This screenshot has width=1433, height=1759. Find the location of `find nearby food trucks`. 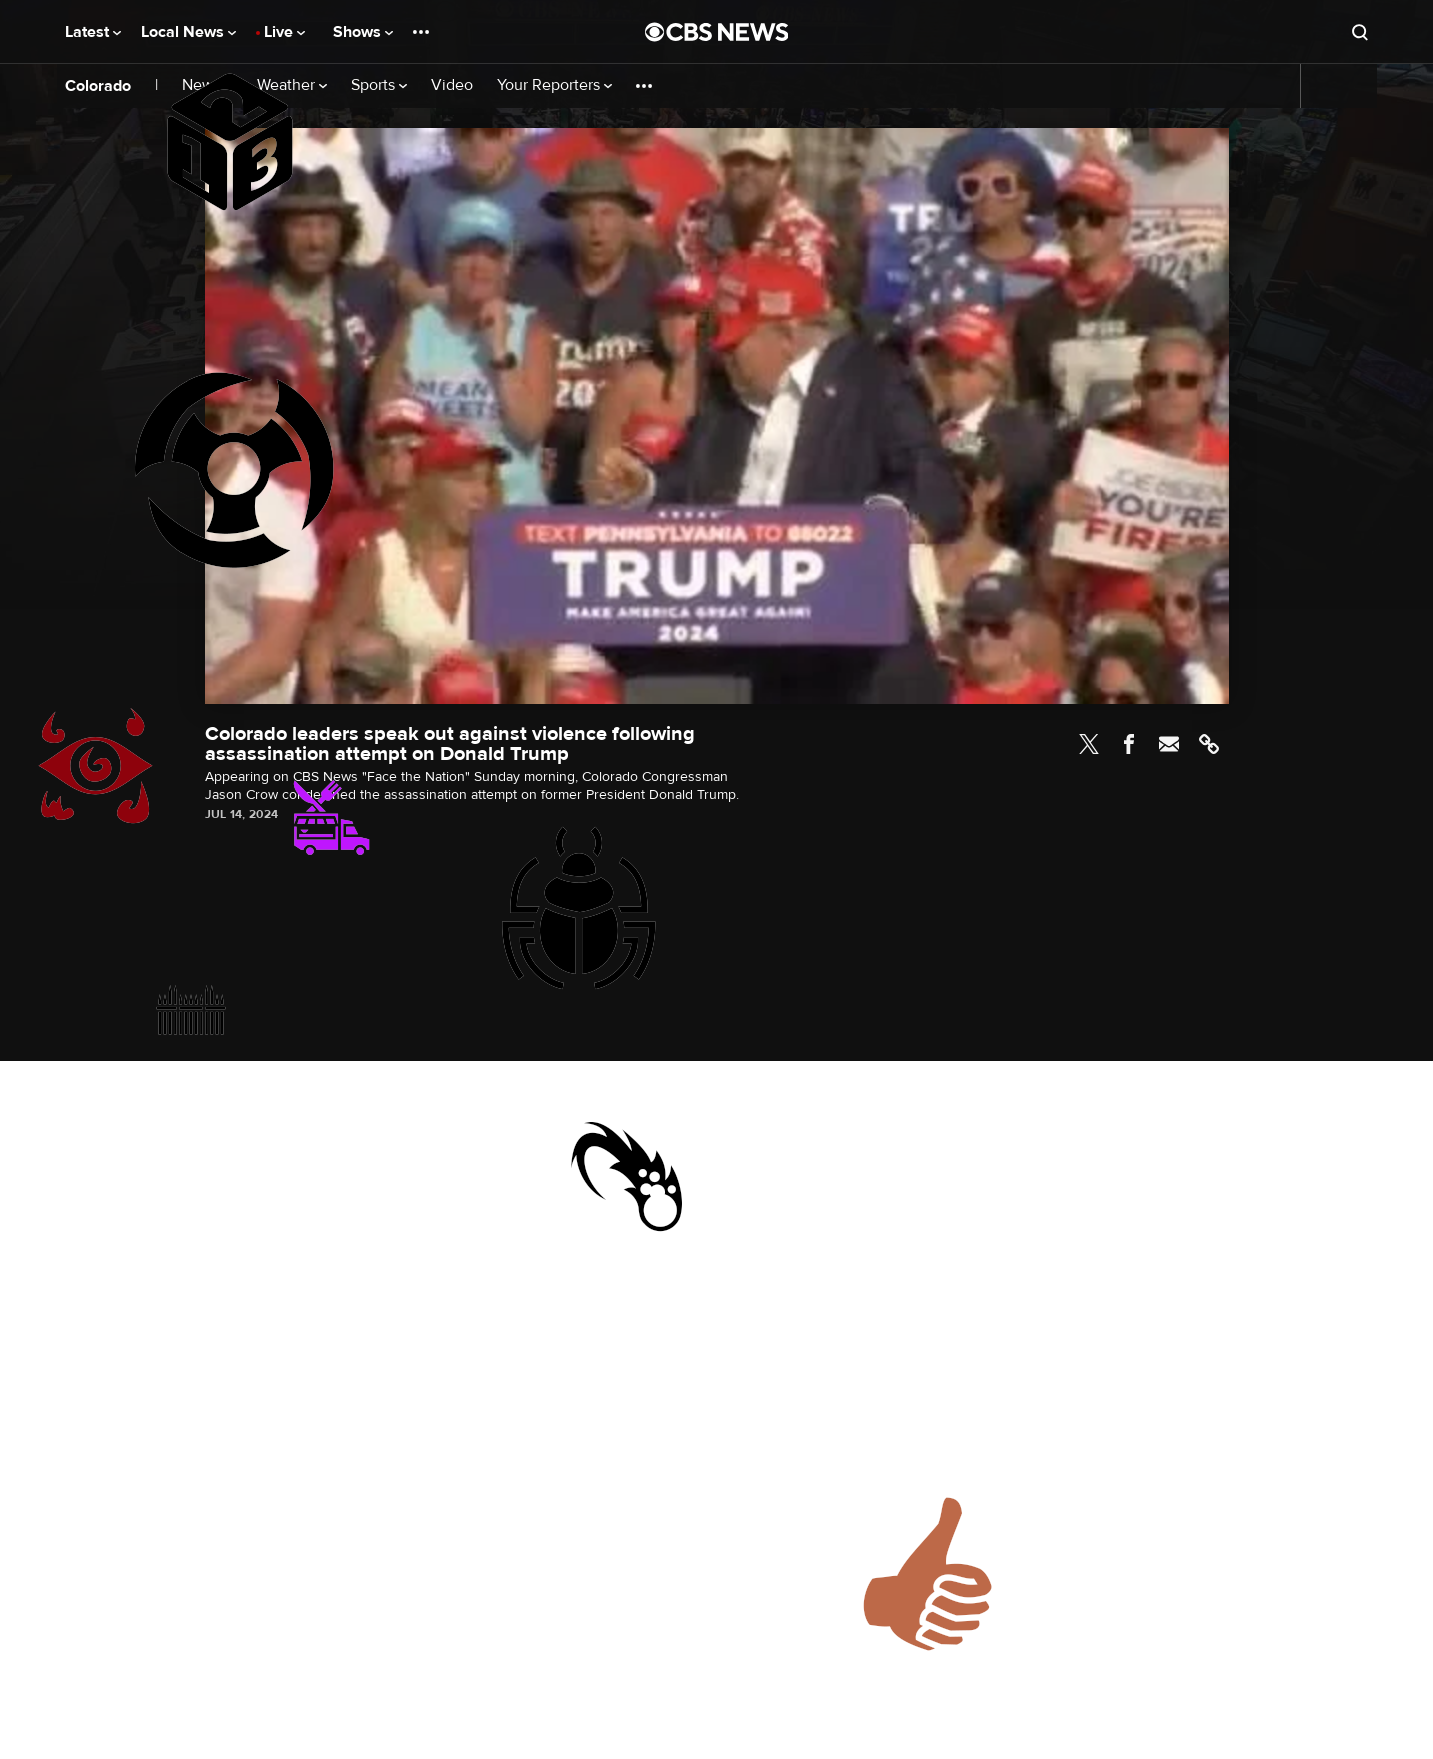

find nearby food trucks is located at coordinates (331, 817).